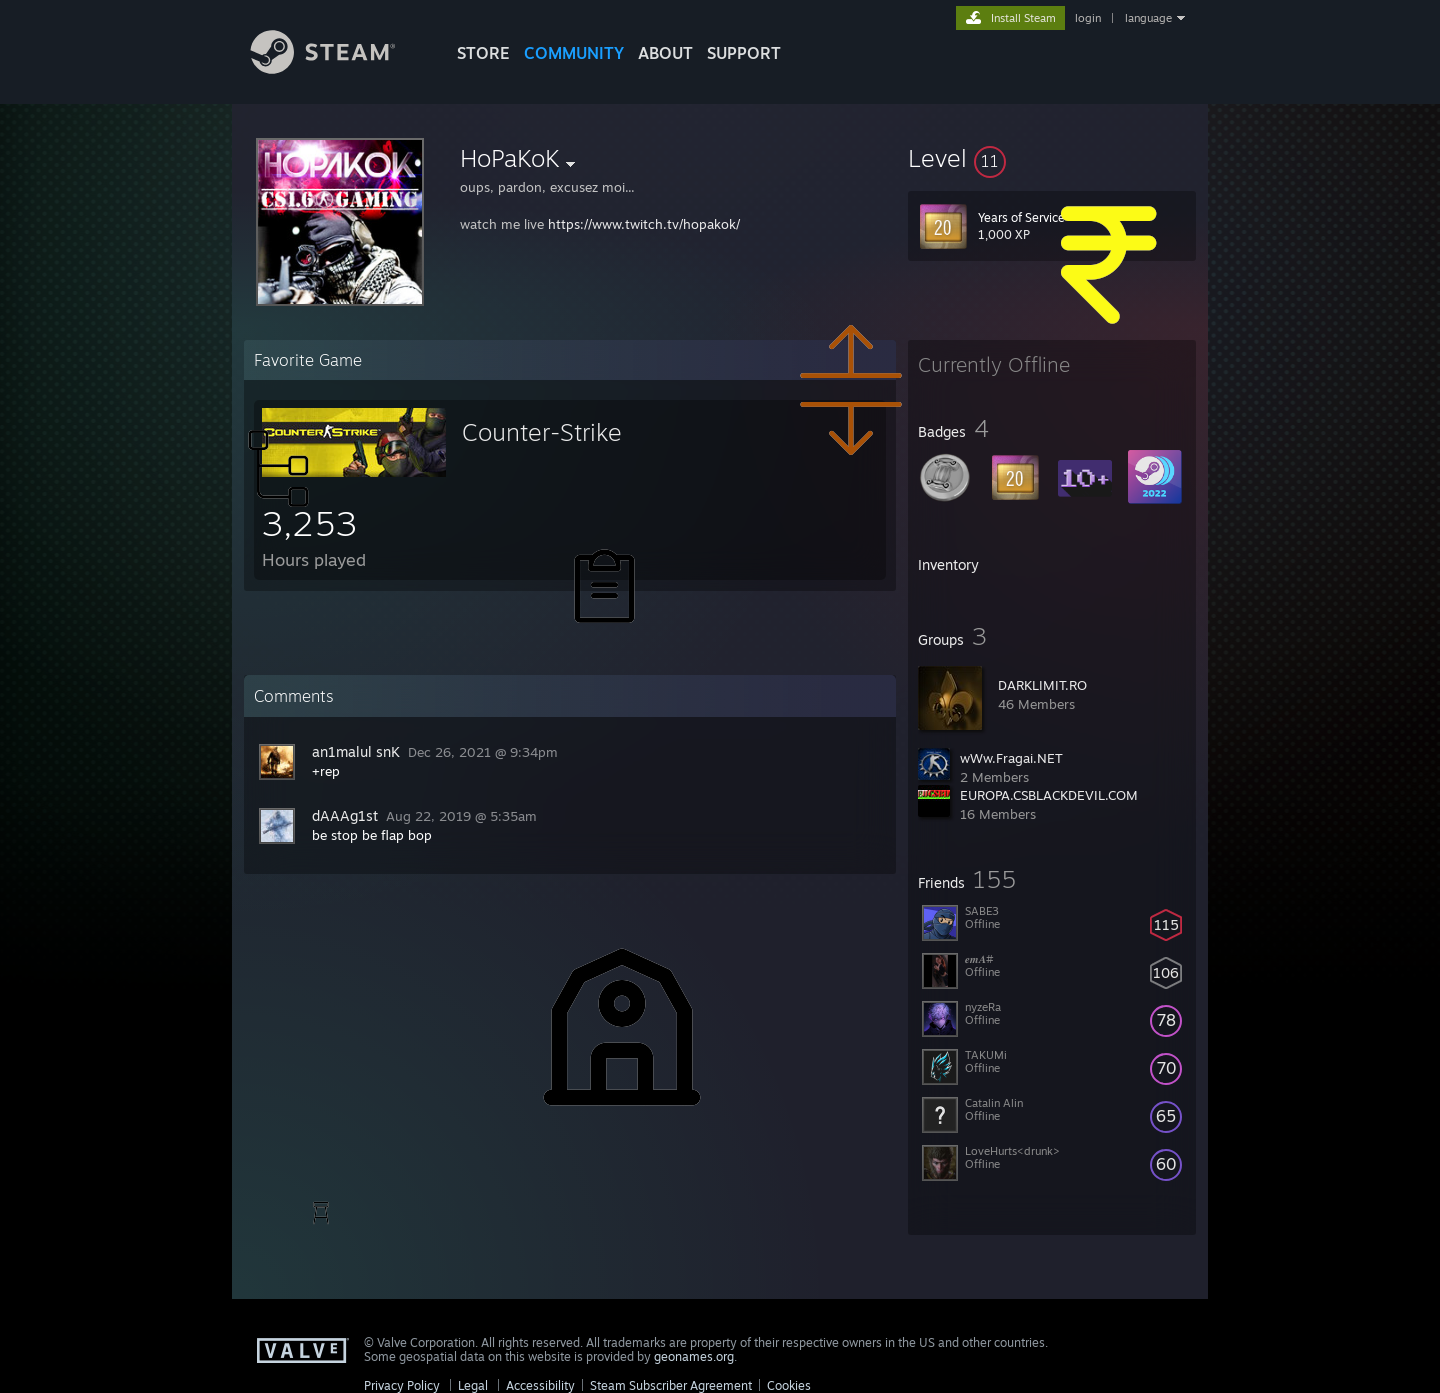 The width and height of the screenshot is (1440, 1393). What do you see at coordinates (321, 1213) in the screenshot?
I see `browse furniture or seating options` at bounding box center [321, 1213].